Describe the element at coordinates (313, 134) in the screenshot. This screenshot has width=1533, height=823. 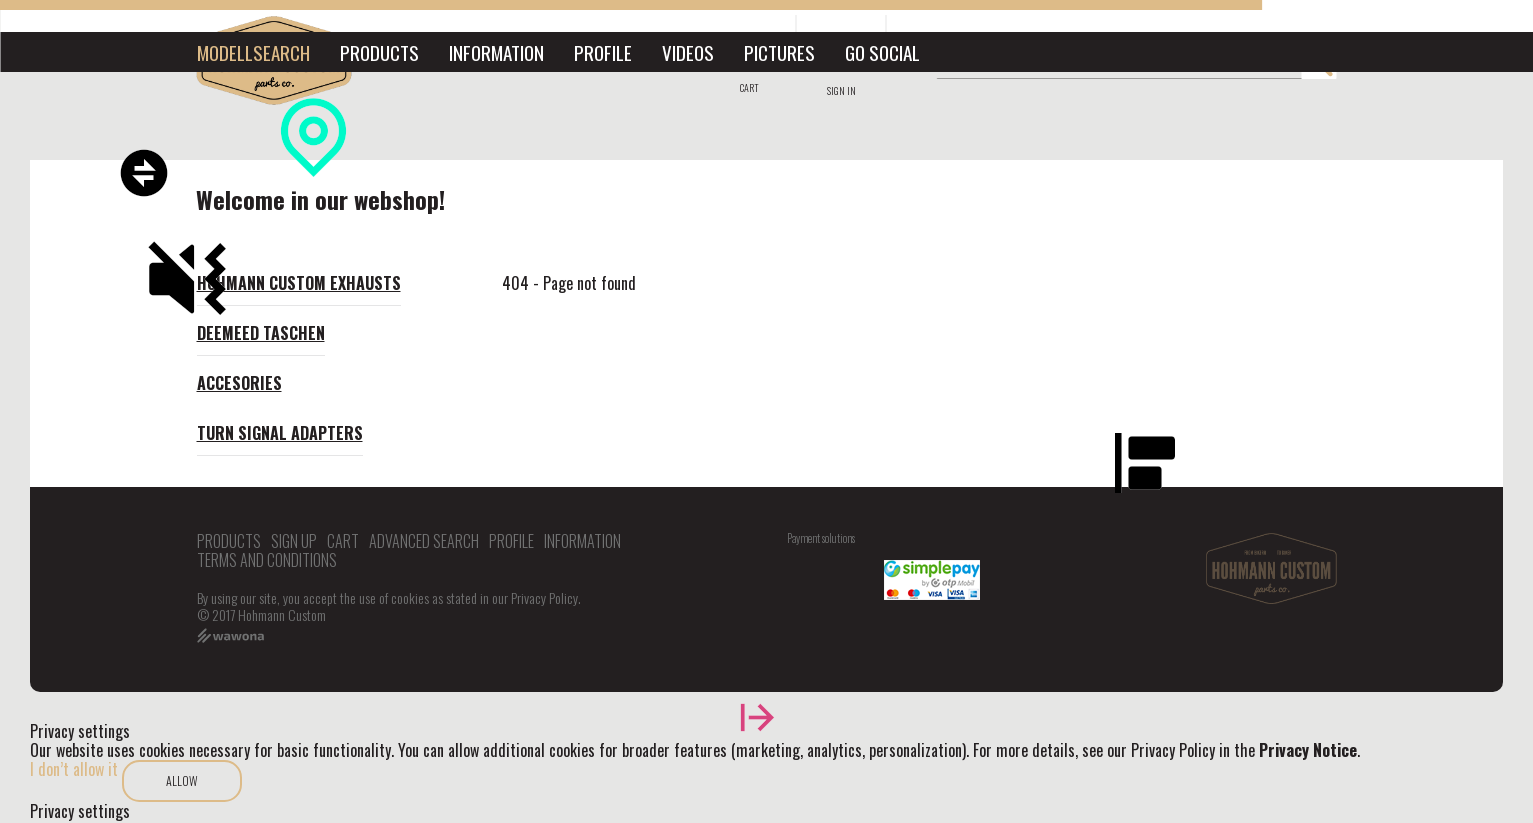
I see `mark a location on the map` at that location.